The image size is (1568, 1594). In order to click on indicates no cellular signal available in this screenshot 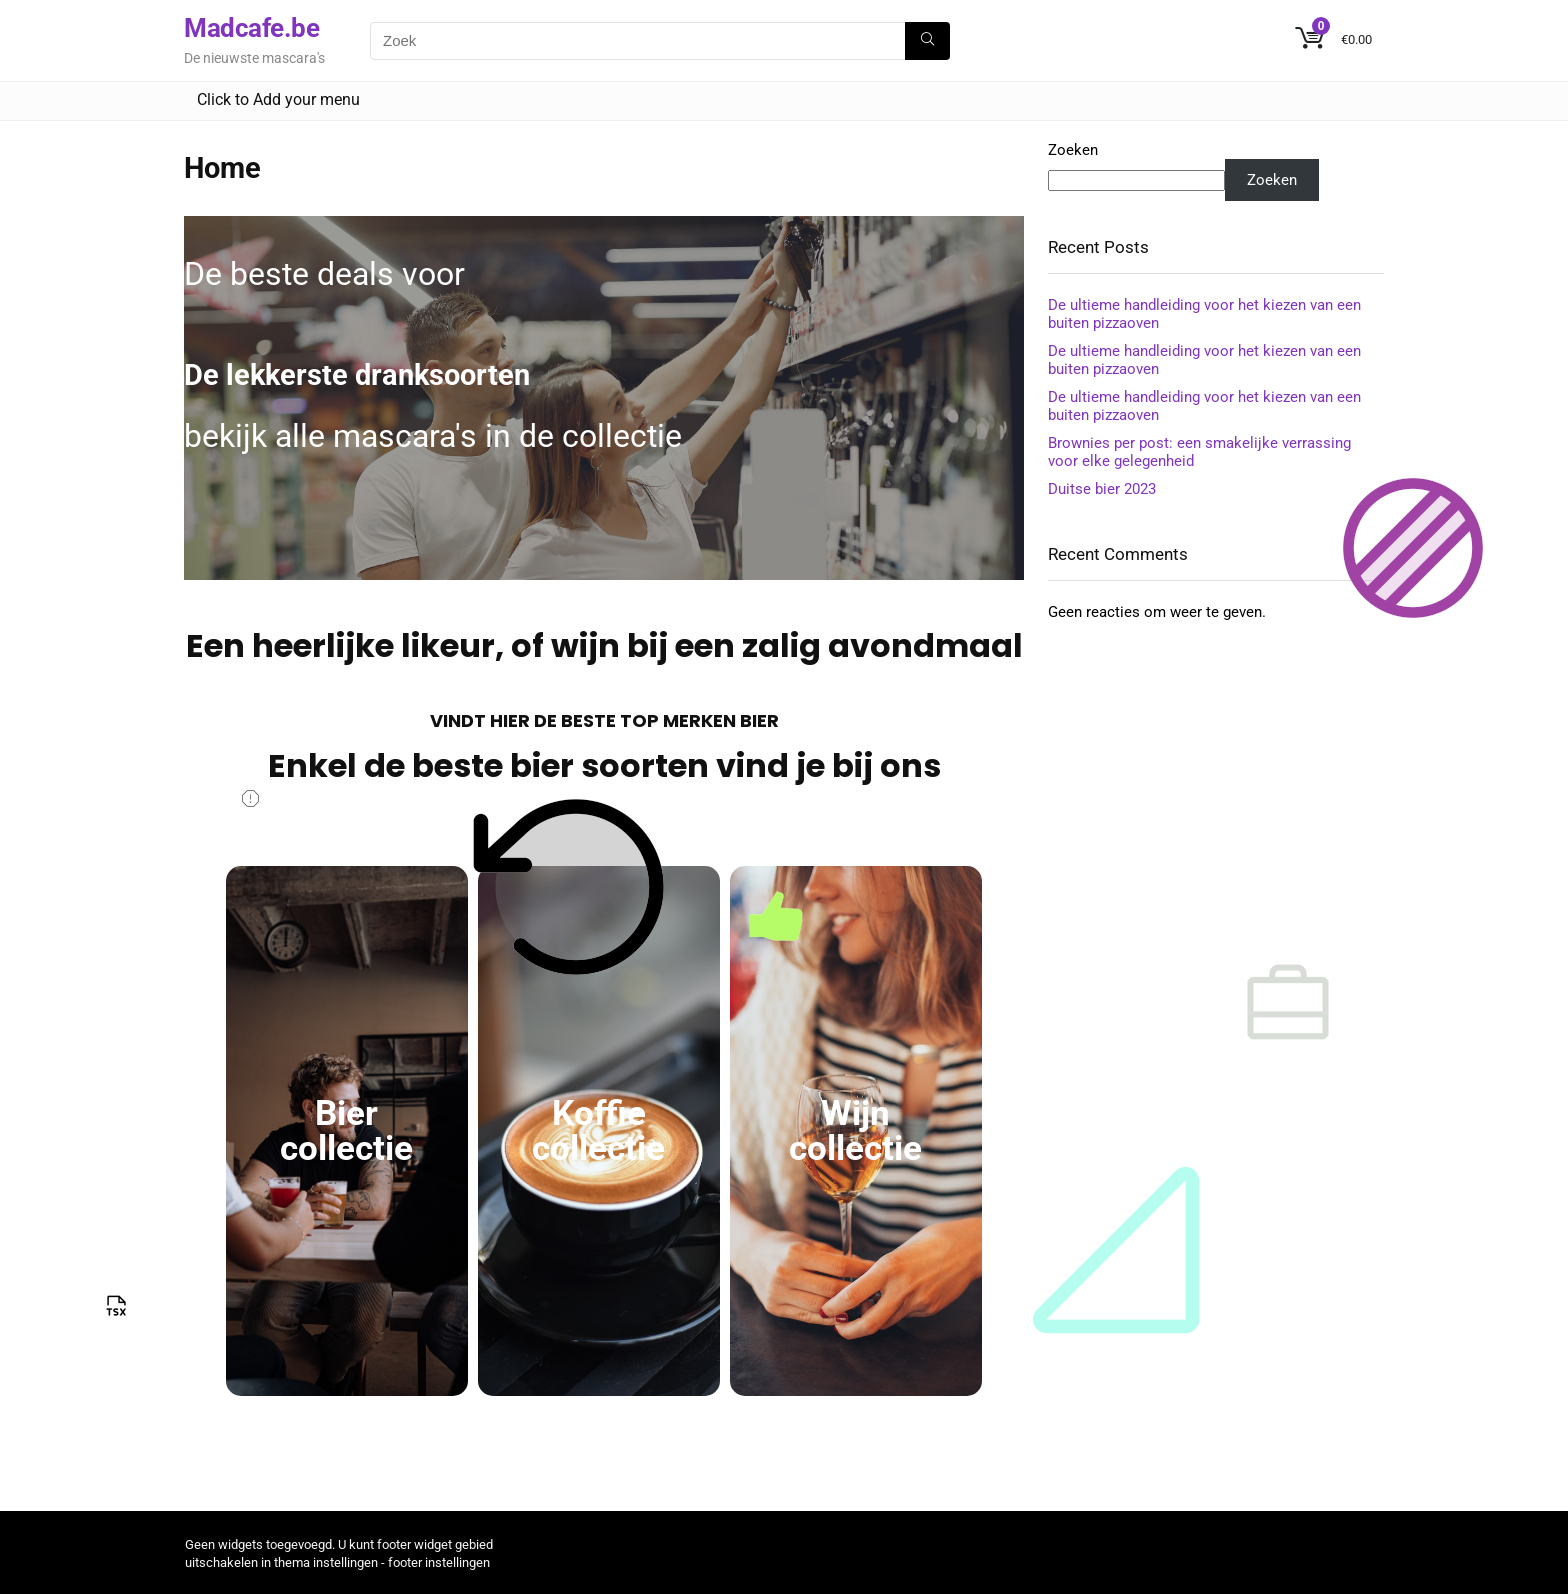, I will do `click(1130, 1257)`.